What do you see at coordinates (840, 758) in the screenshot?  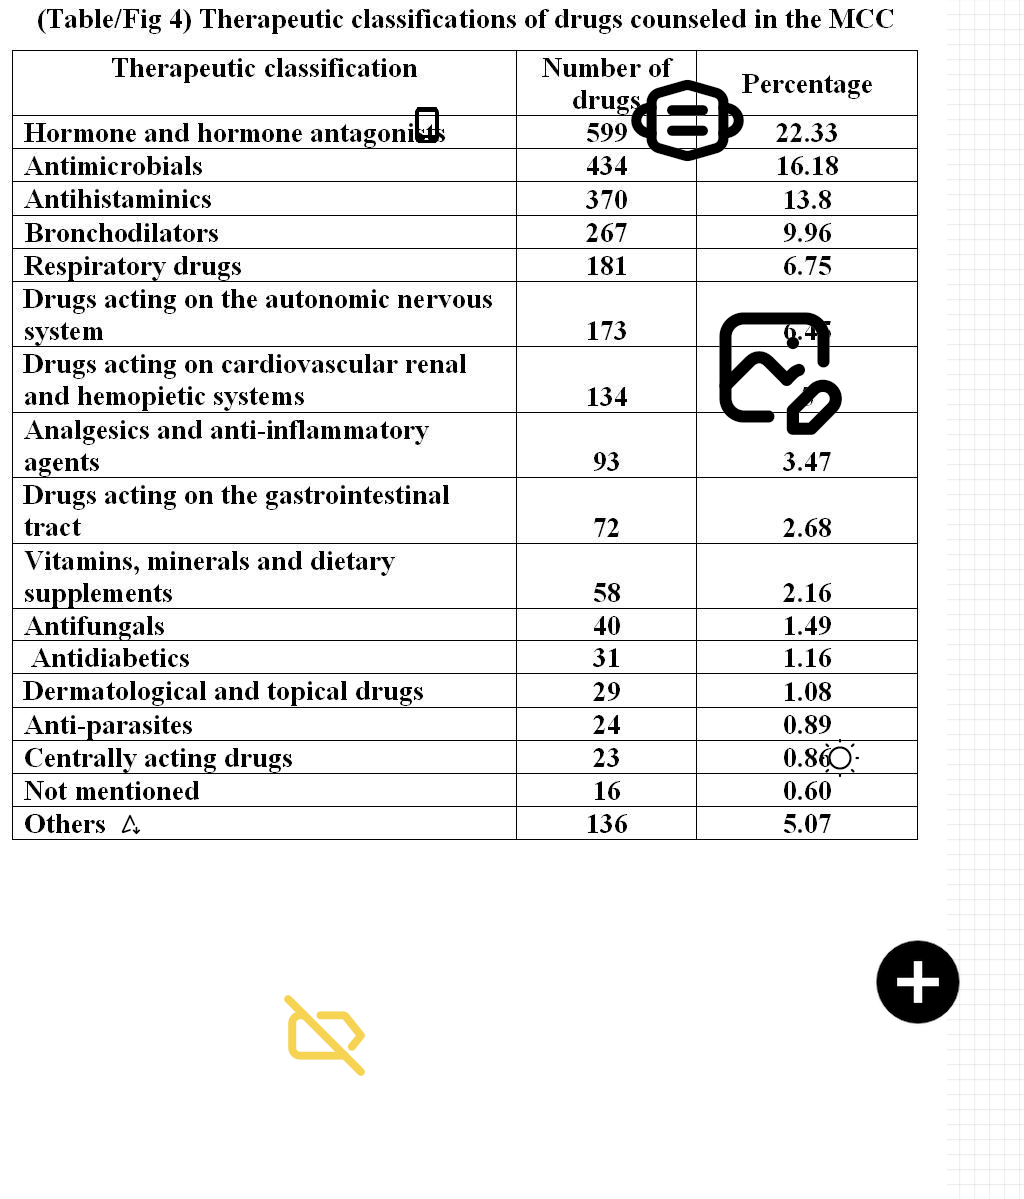 I see `reduce screen brightness` at bounding box center [840, 758].